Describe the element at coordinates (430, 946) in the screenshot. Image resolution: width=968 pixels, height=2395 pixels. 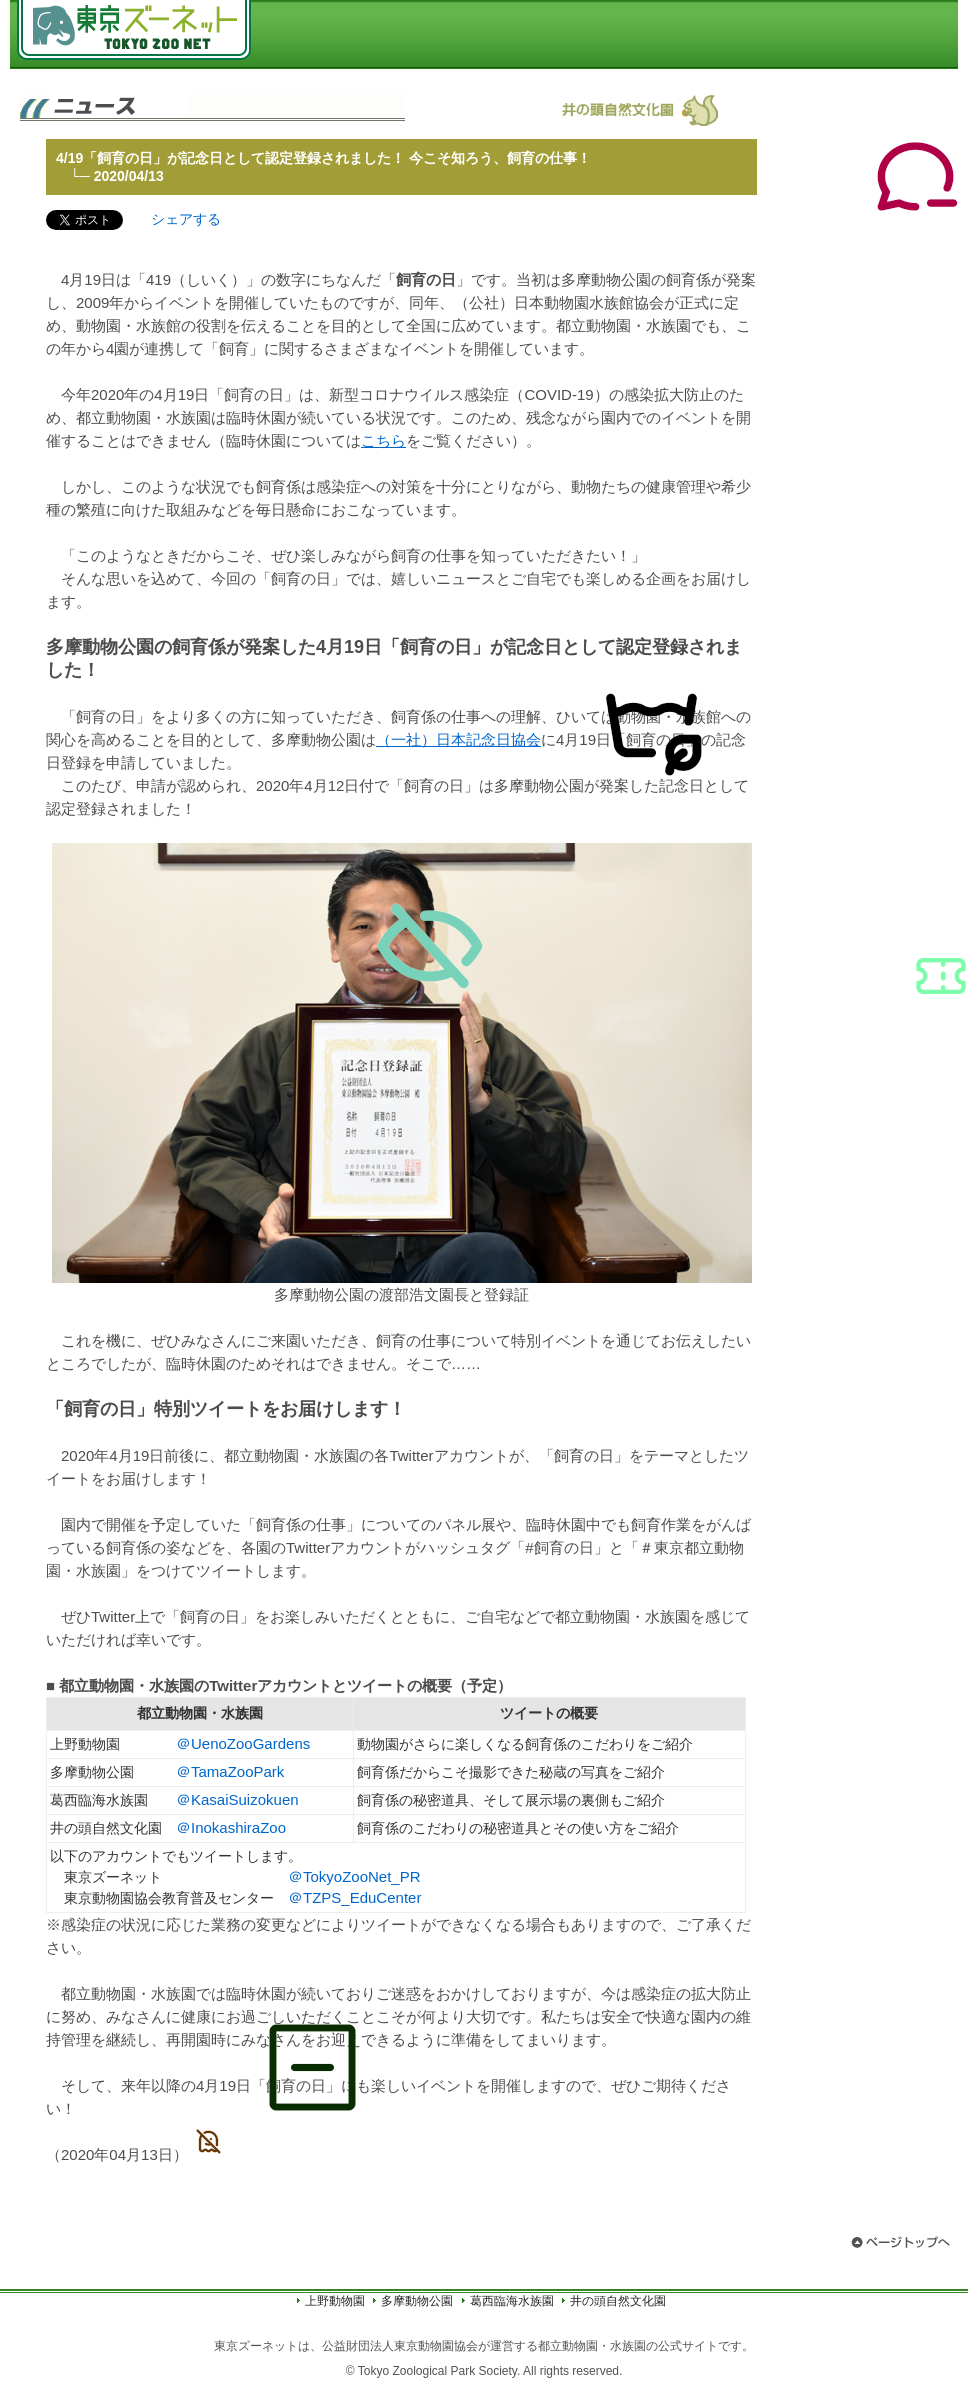
I see `hide password or sensitive content` at that location.